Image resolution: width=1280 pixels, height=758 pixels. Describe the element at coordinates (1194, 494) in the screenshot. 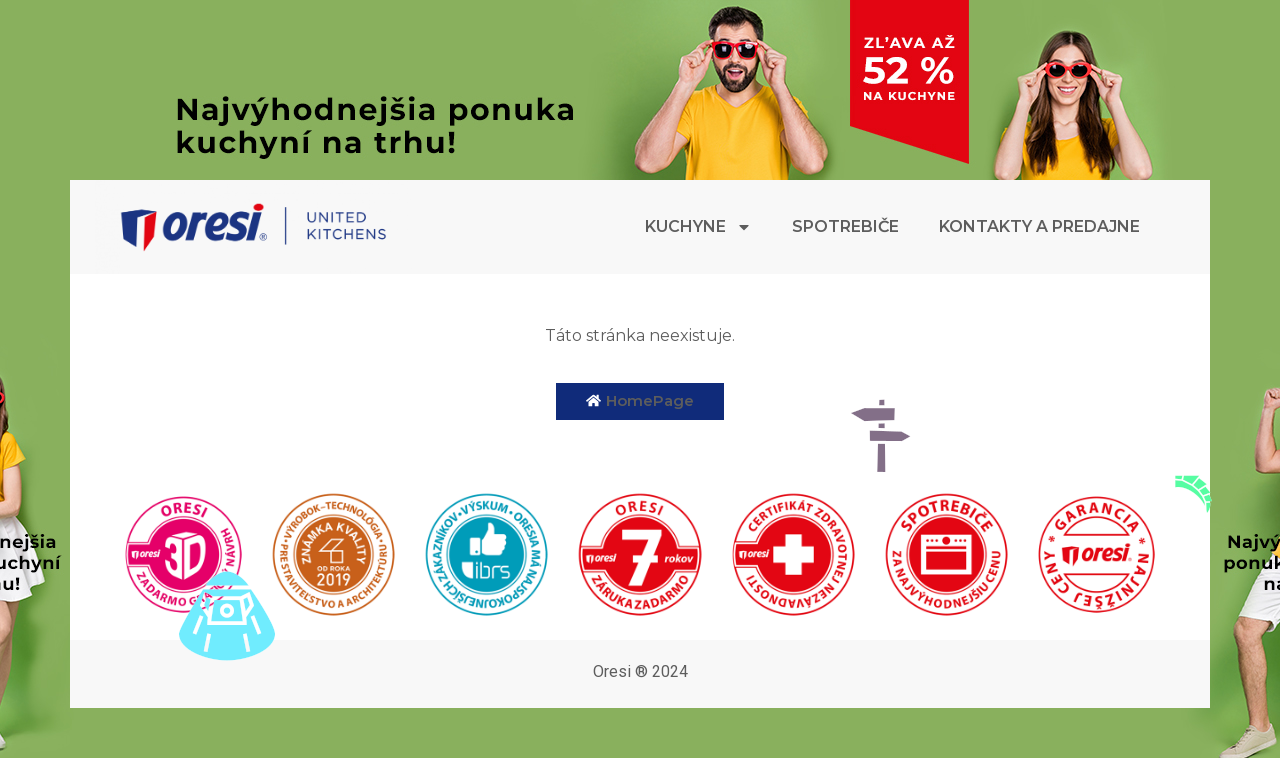

I see `armadillo tail icon for a creature or animal game element` at that location.